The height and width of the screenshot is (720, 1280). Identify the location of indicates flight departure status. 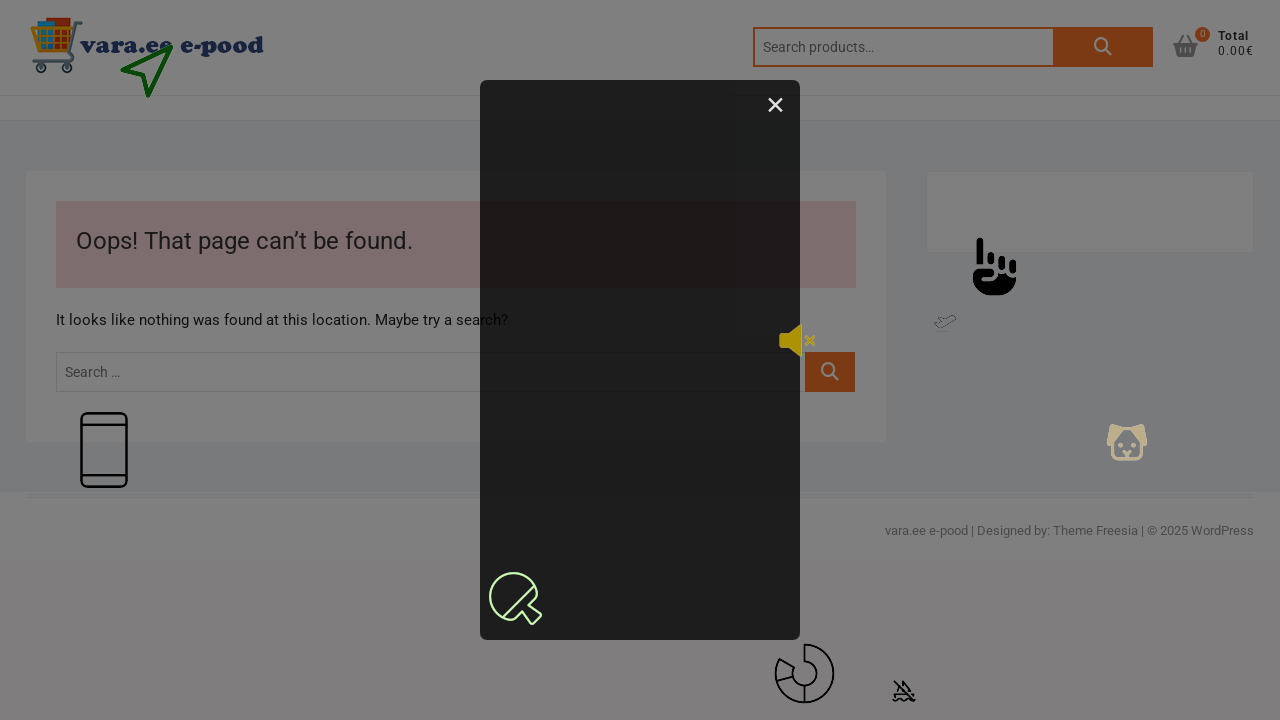
(945, 322).